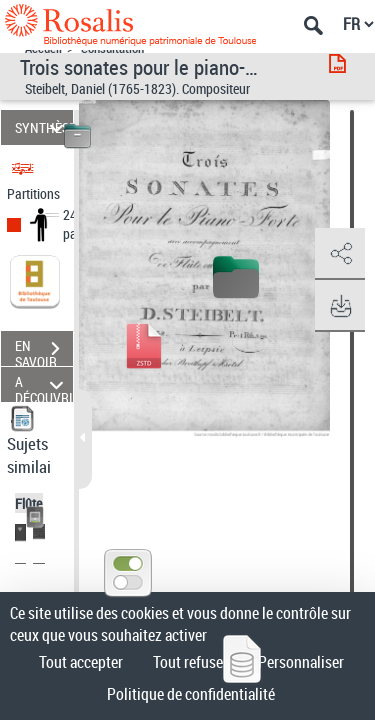 The width and height of the screenshot is (375, 720). Describe the element at coordinates (22, 418) in the screenshot. I see `open a web template document file` at that location.